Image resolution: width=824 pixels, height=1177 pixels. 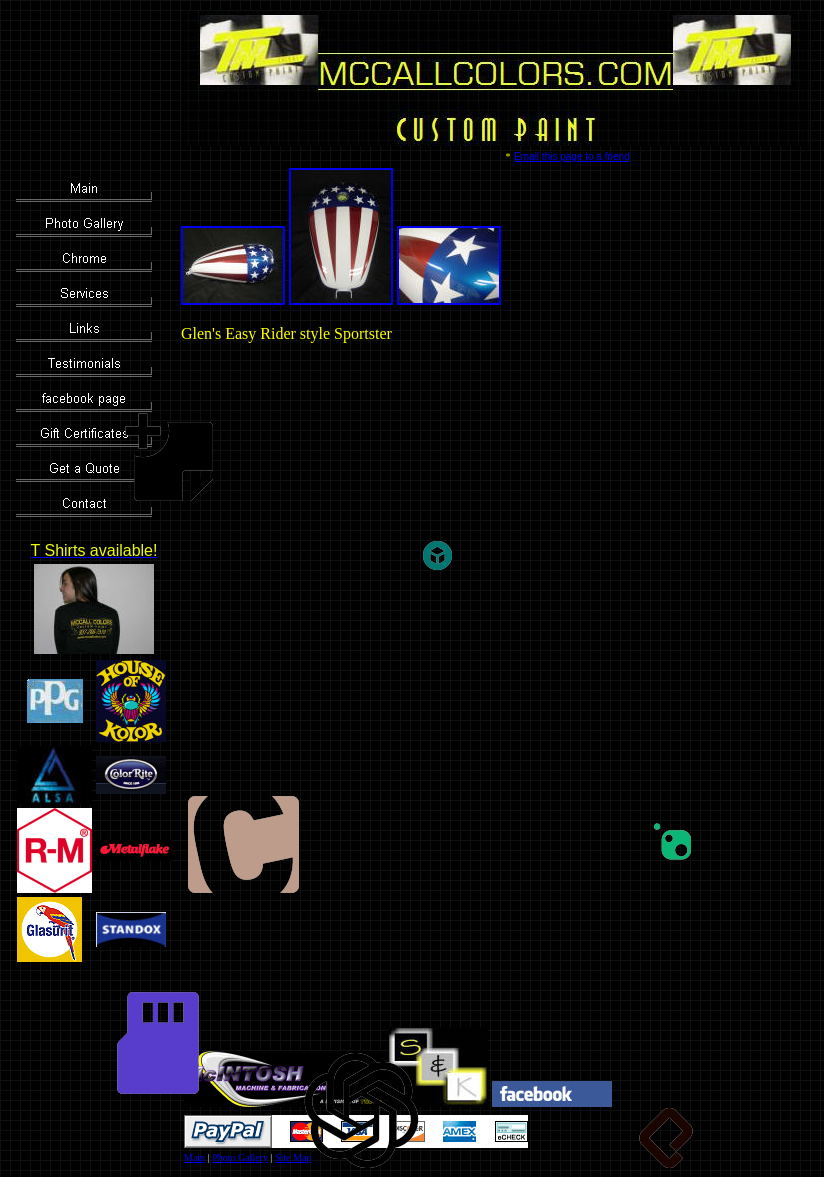 What do you see at coordinates (672, 841) in the screenshot?
I see `nuget package manager logo` at bounding box center [672, 841].